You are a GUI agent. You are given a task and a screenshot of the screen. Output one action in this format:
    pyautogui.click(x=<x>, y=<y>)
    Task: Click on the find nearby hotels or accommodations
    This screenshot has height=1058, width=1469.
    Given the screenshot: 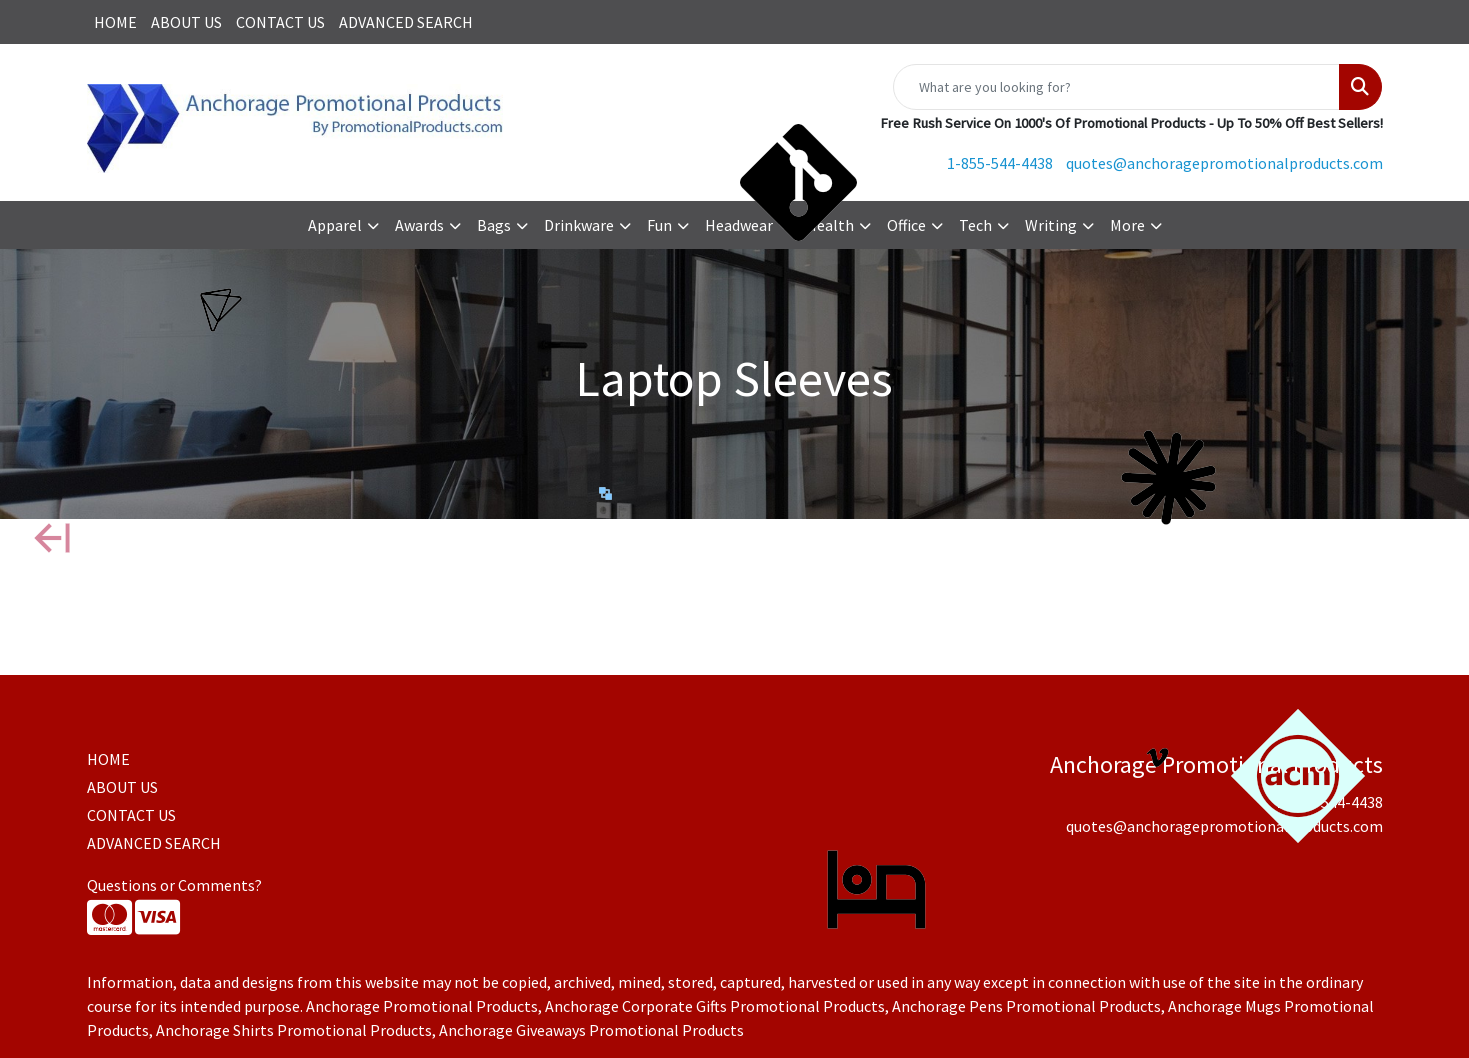 What is the action you would take?
    pyautogui.click(x=876, y=889)
    